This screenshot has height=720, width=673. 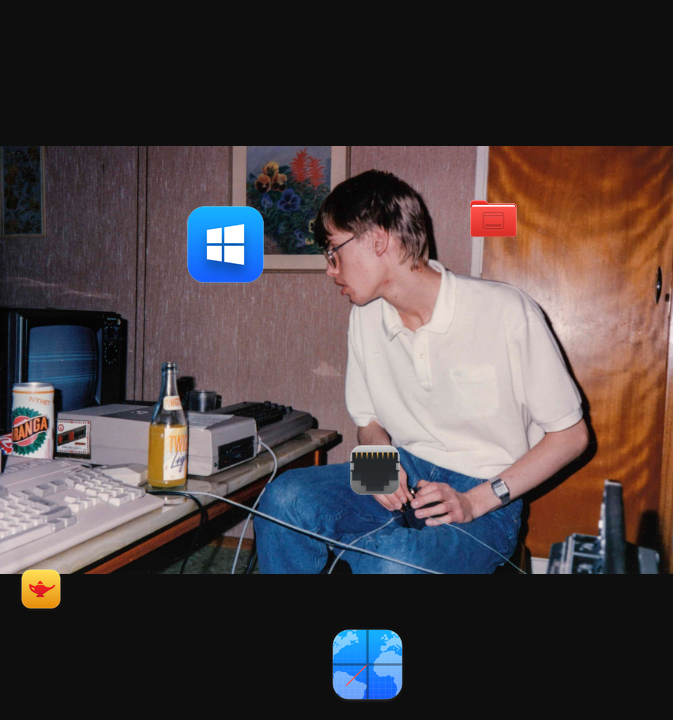 What do you see at coordinates (367, 664) in the screenshot?
I see `open nmap network scanning application` at bounding box center [367, 664].